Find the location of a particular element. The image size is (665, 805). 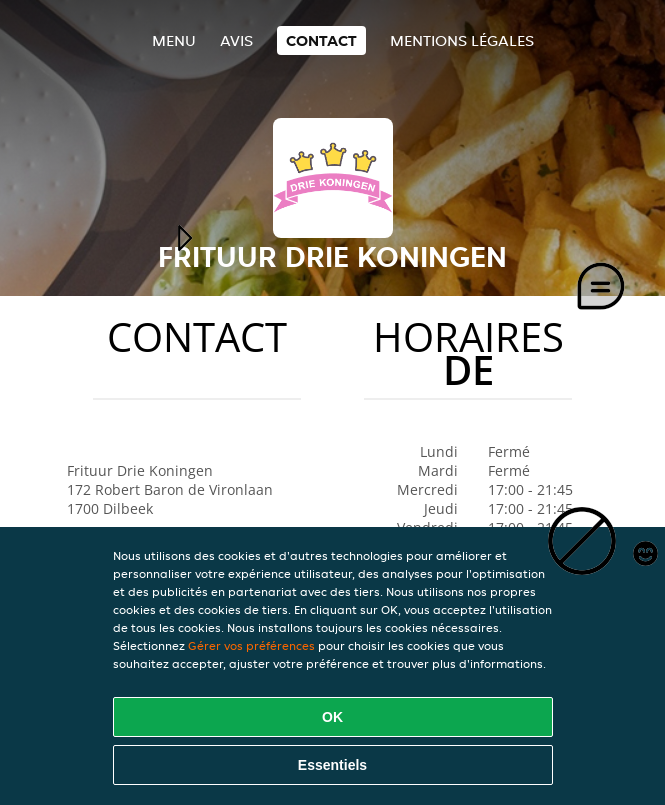

open chat or messaging is located at coordinates (600, 287).